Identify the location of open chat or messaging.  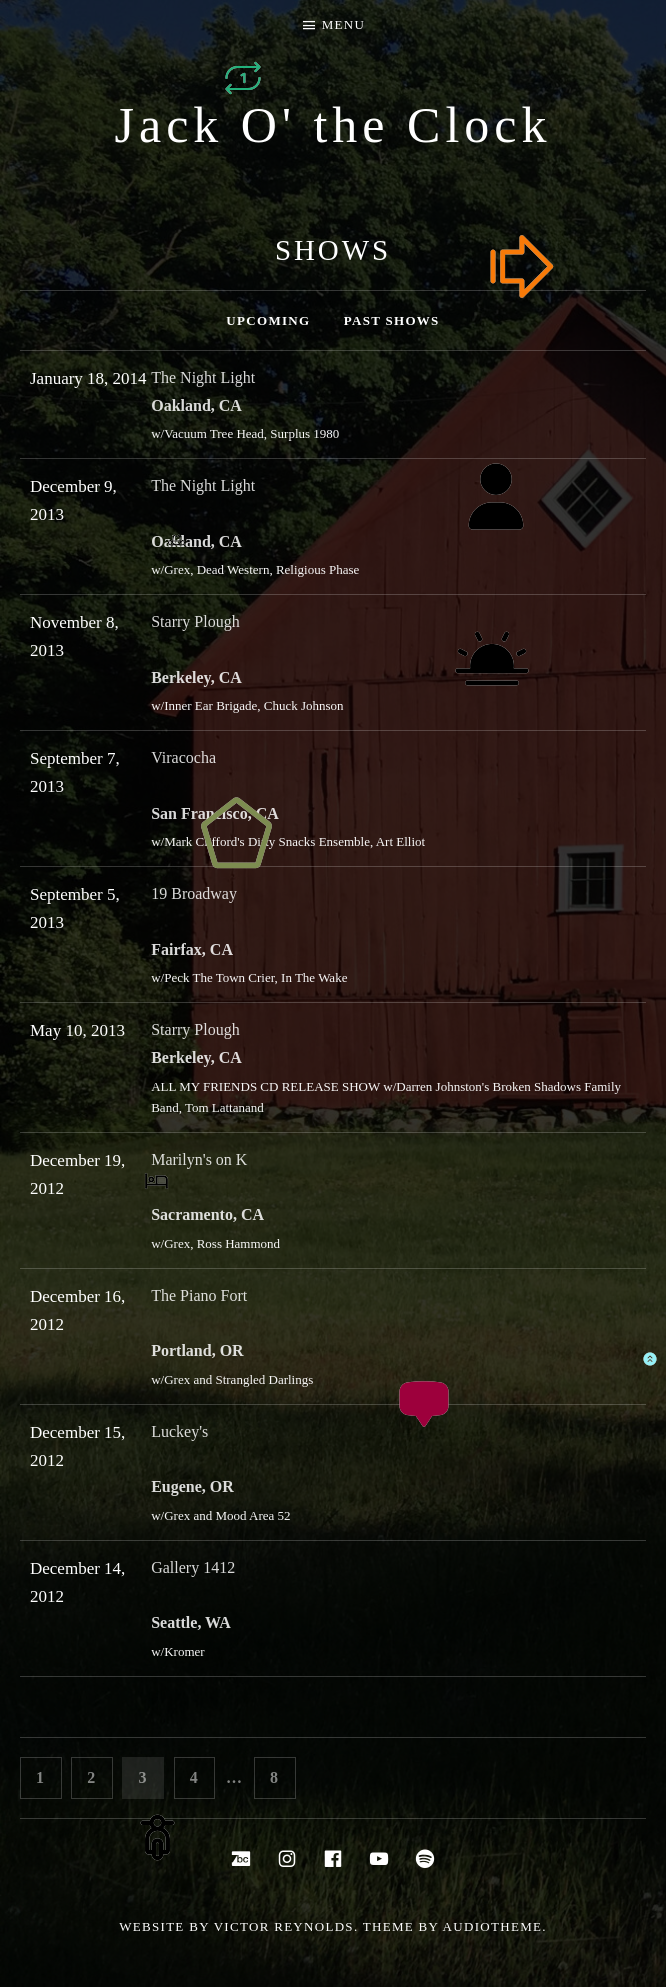
(424, 1404).